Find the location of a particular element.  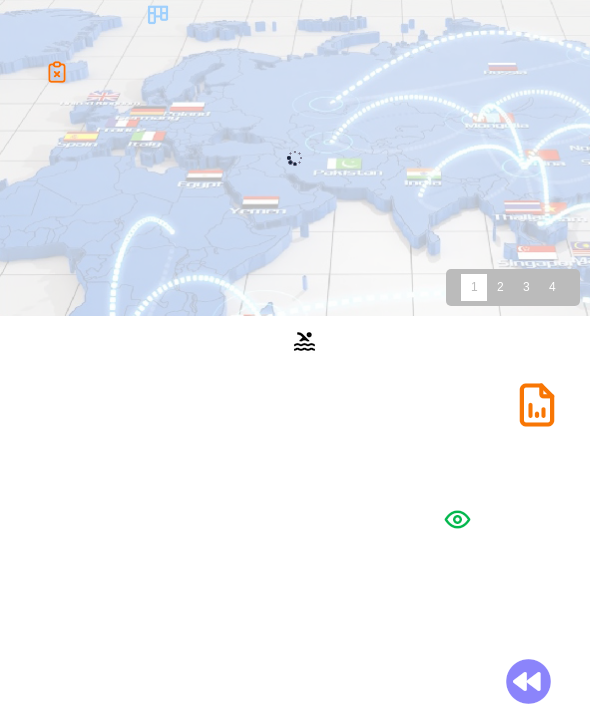

open kanban board view is located at coordinates (158, 14).